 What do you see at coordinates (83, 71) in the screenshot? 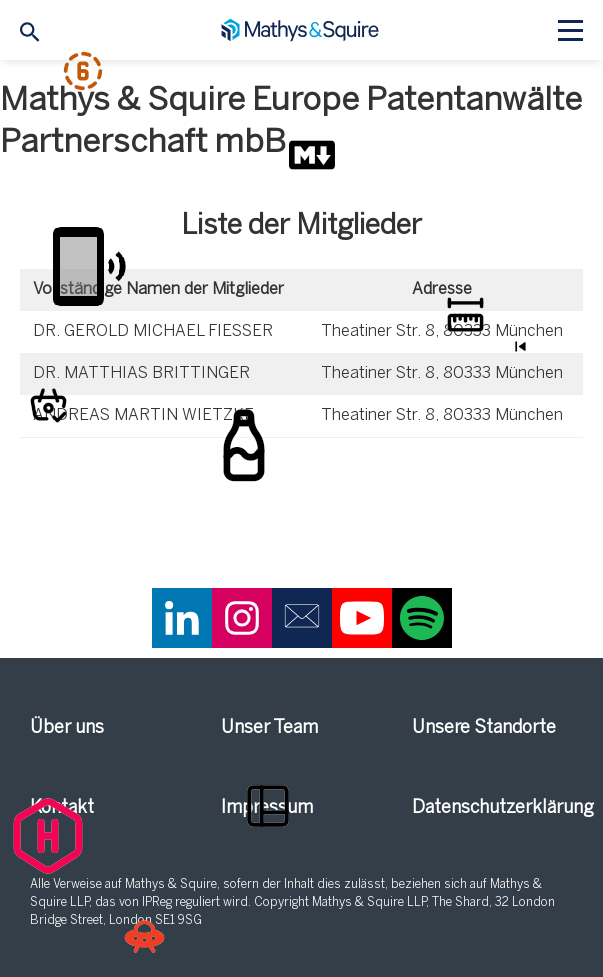
I see `step 6 of a multi-step process` at bounding box center [83, 71].